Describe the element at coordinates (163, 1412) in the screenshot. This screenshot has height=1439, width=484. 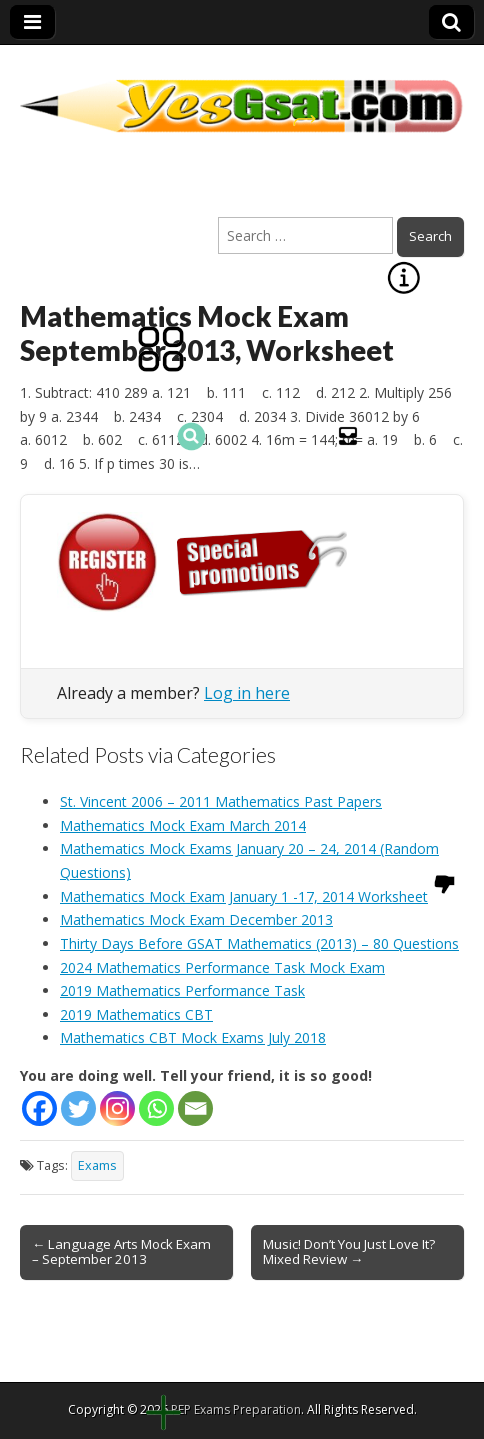
I see `add a new item` at that location.